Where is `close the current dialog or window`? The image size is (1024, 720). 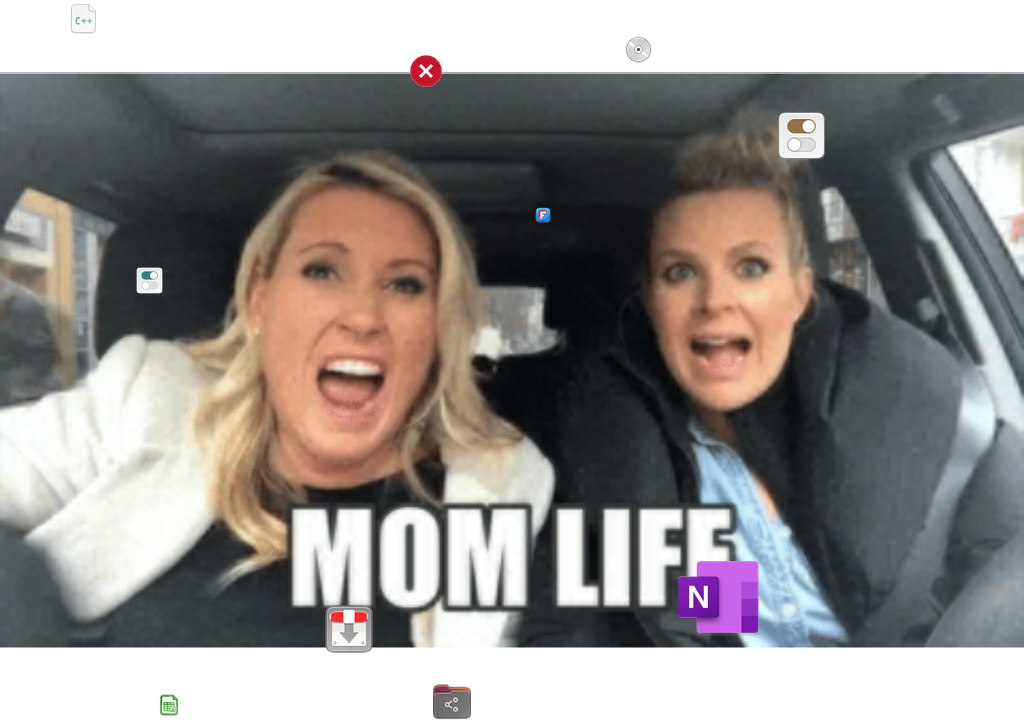
close the current dialog or window is located at coordinates (426, 71).